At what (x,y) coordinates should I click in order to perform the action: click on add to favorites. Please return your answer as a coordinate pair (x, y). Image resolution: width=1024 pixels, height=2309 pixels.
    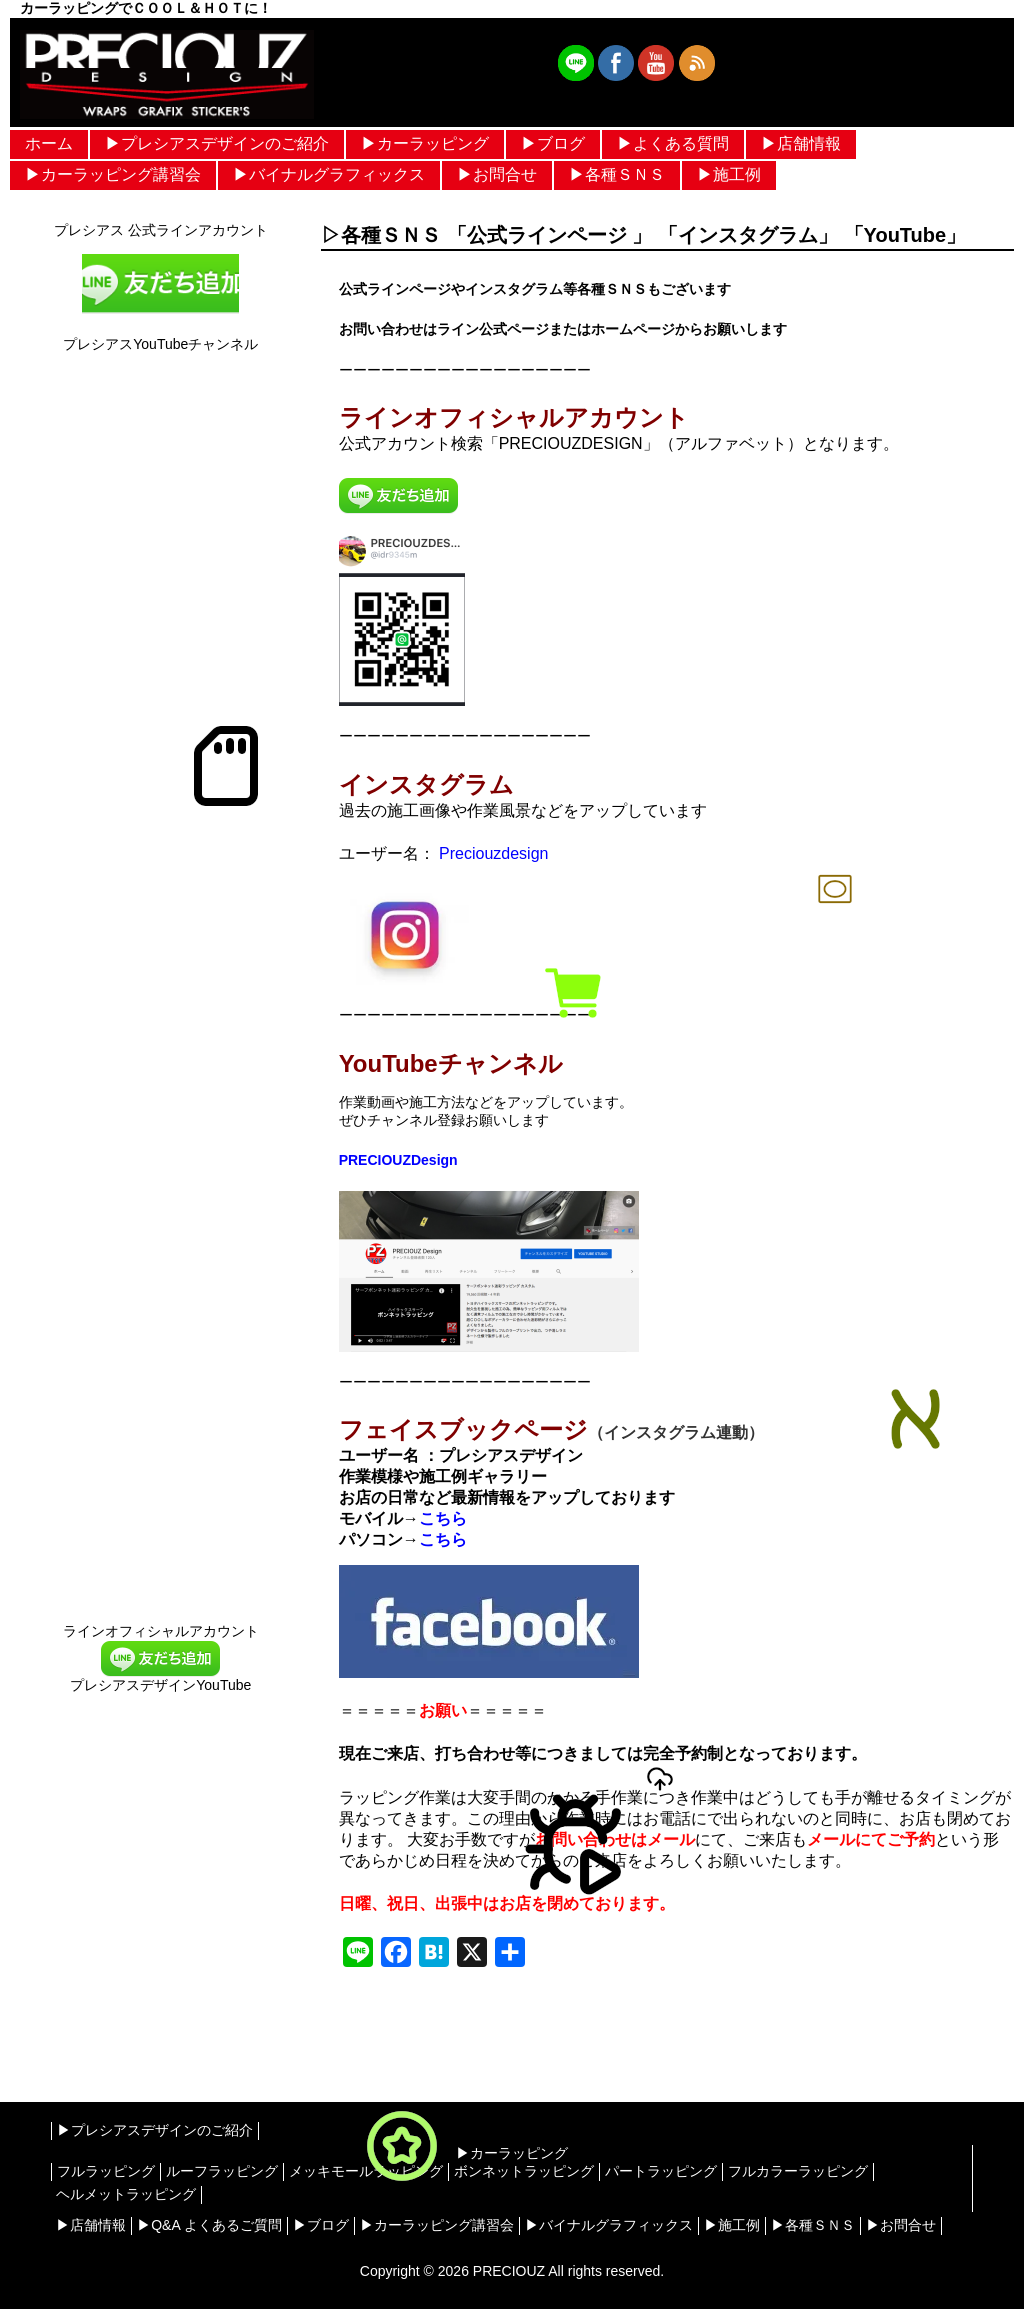
    Looking at the image, I should click on (402, 2146).